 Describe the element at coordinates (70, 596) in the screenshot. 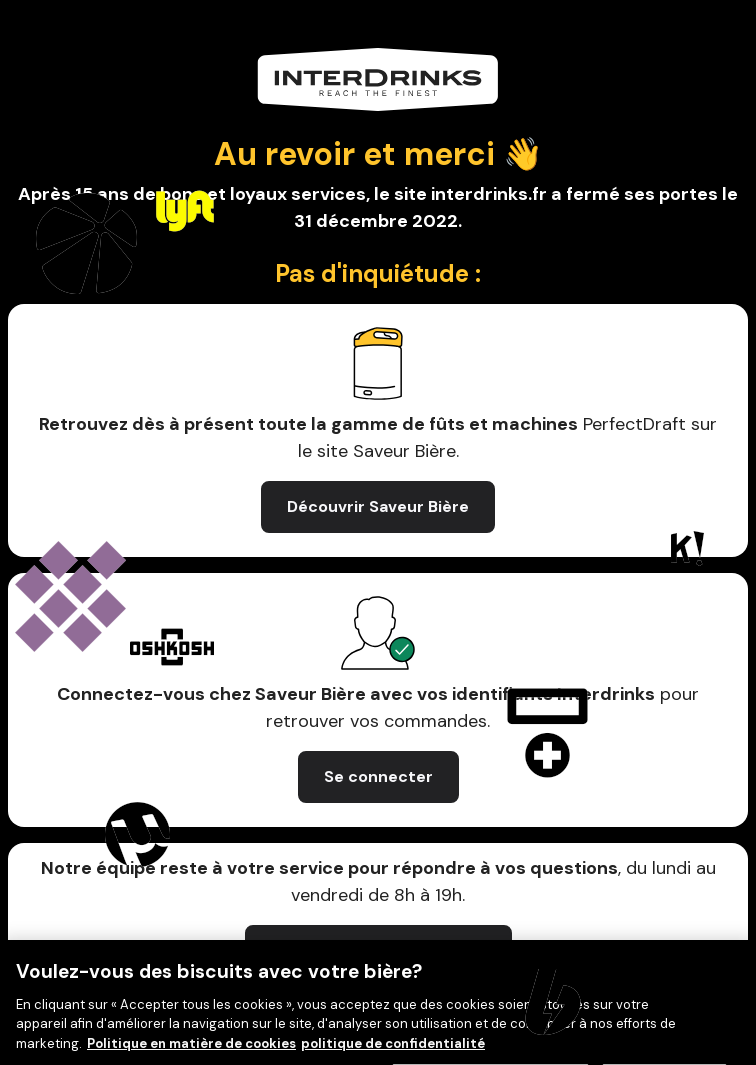

I see `mingw-w64 compiler toolchain logo` at that location.